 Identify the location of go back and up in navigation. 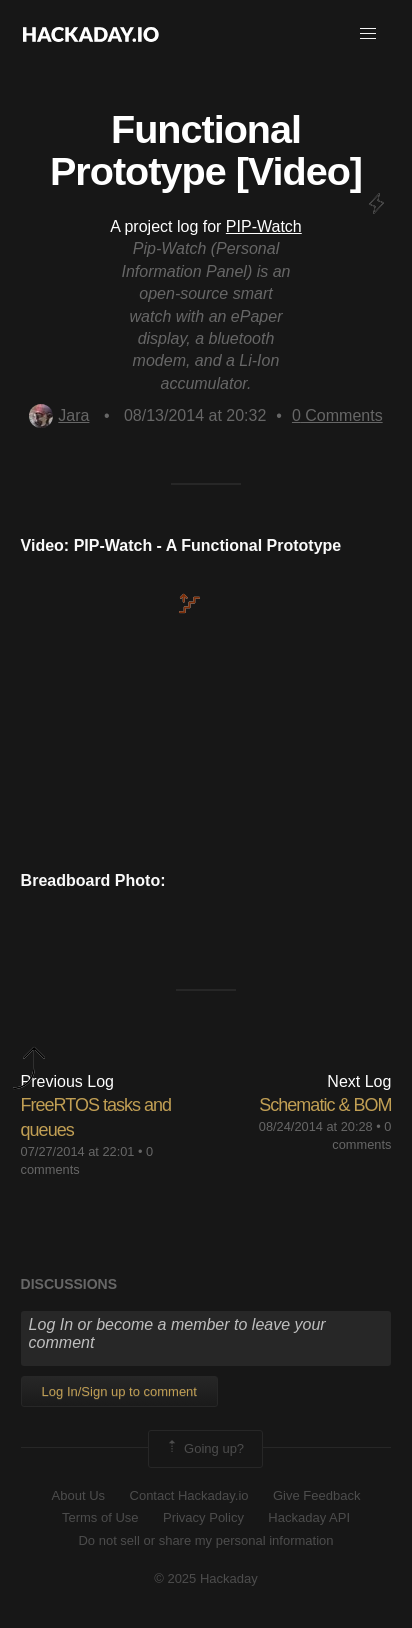
(29, 1068).